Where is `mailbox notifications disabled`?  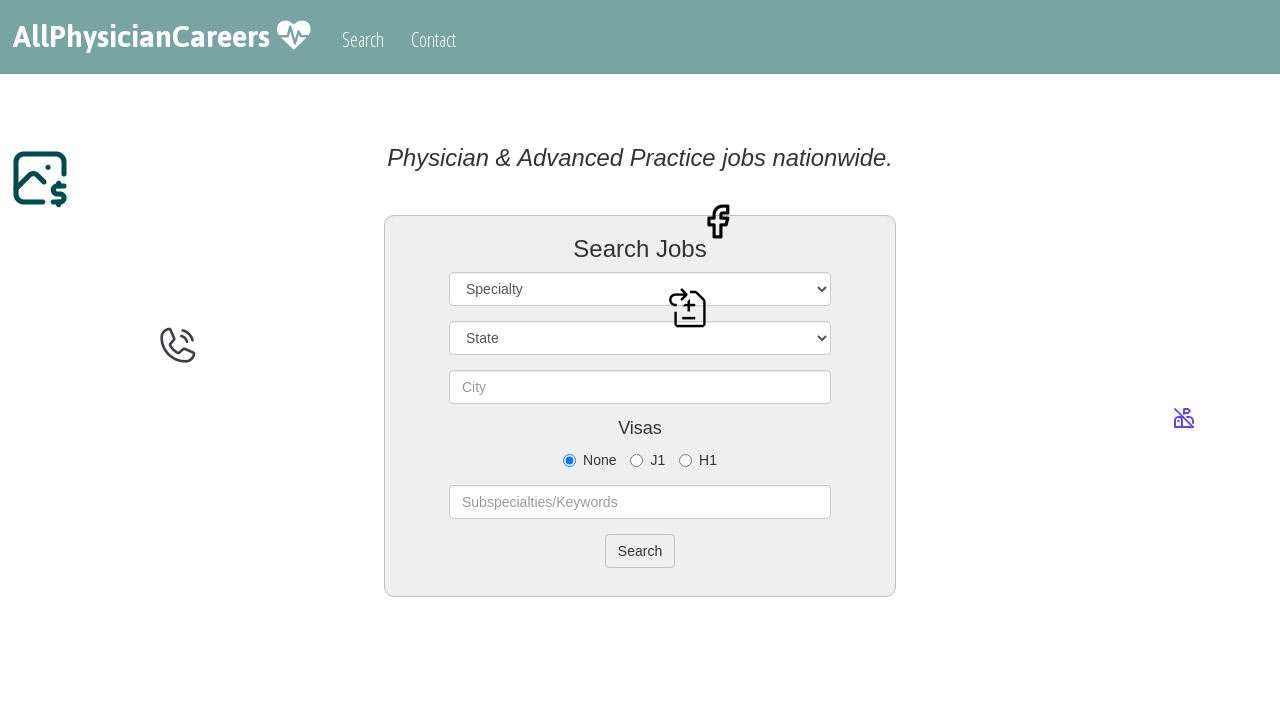 mailbox notifications disabled is located at coordinates (1184, 418).